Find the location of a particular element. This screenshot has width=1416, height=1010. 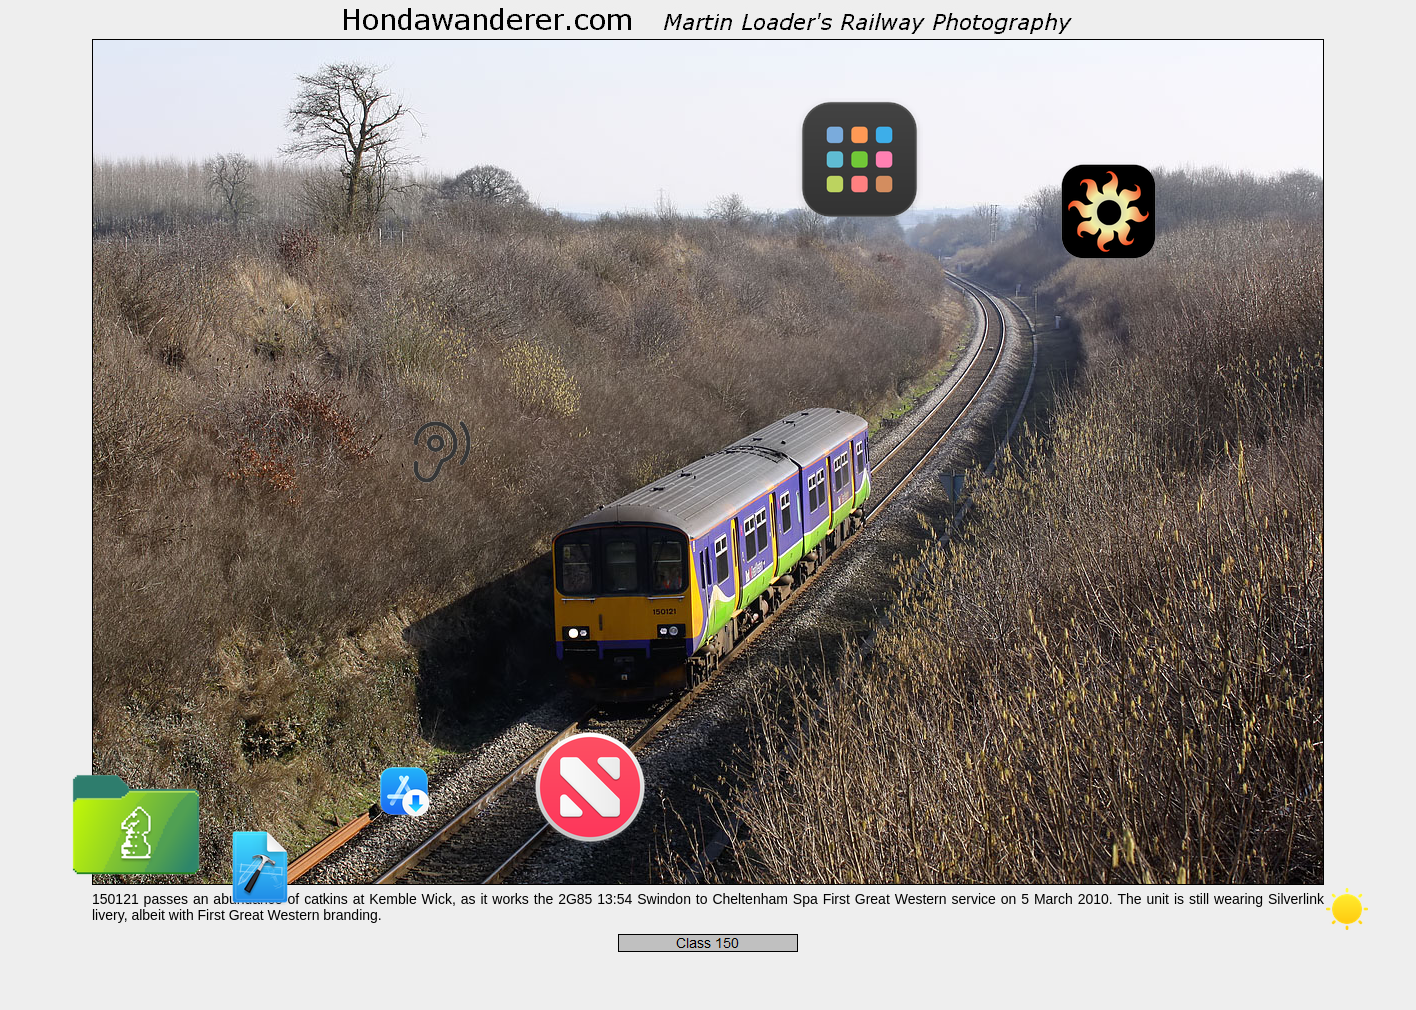

launch Hearts of Iron 4 strategy game is located at coordinates (1108, 211).